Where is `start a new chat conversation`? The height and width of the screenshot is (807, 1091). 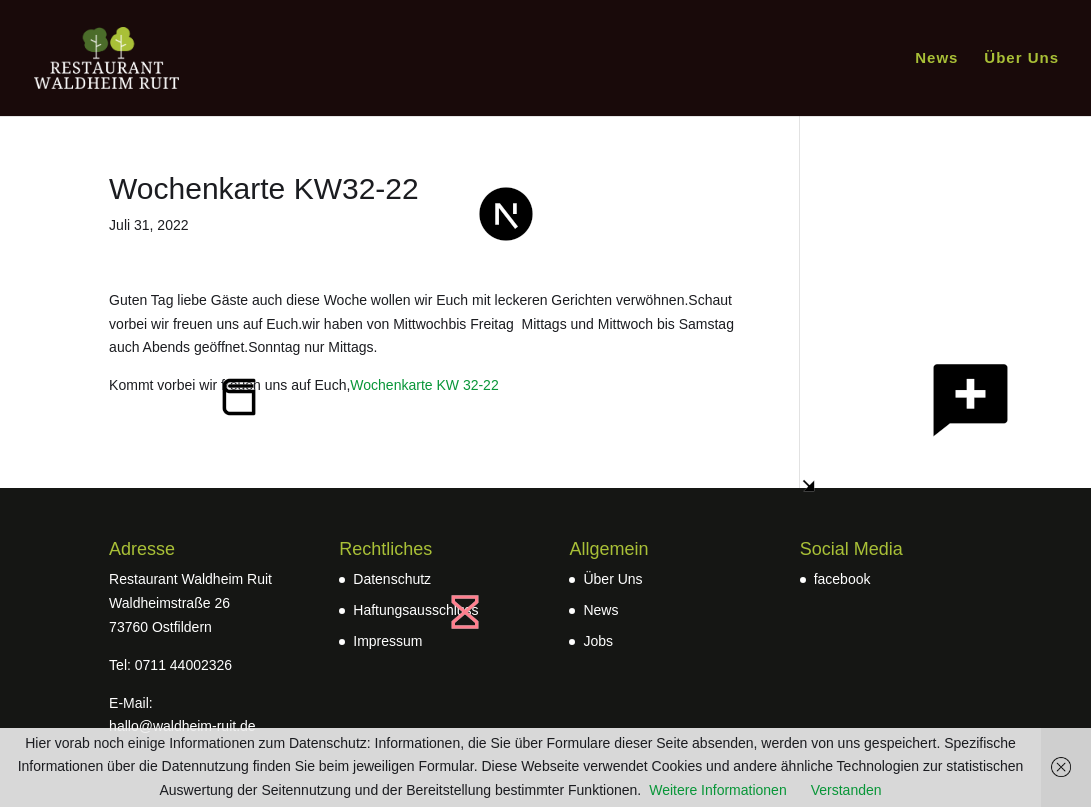
start a new chat conversation is located at coordinates (970, 397).